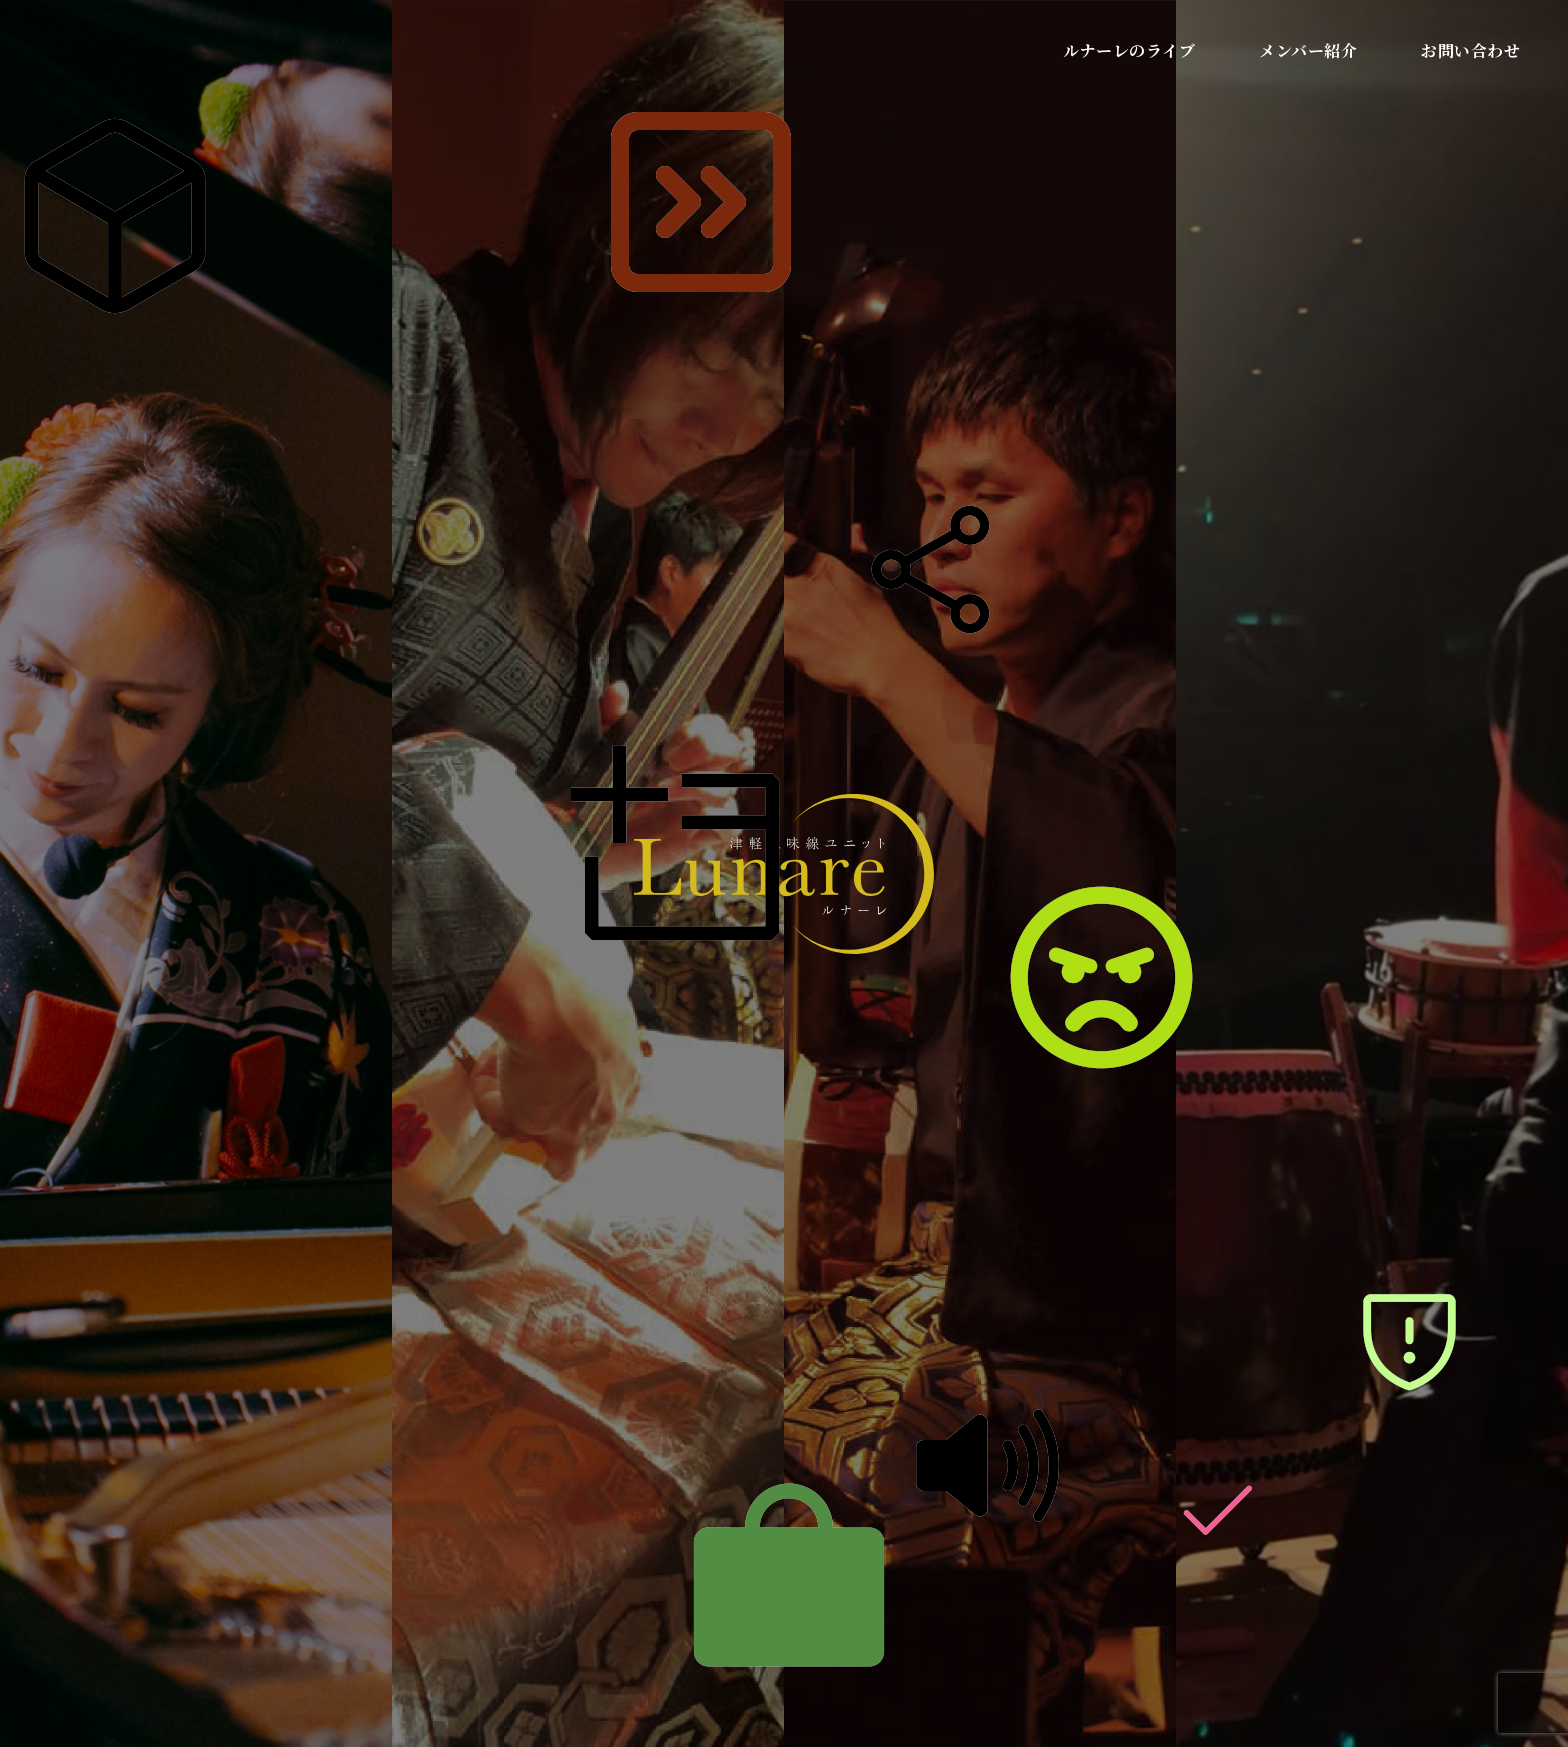  What do you see at coordinates (987, 1465) in the screenshot?
I see `volume is set to high` at bounding box center [987, 1465].